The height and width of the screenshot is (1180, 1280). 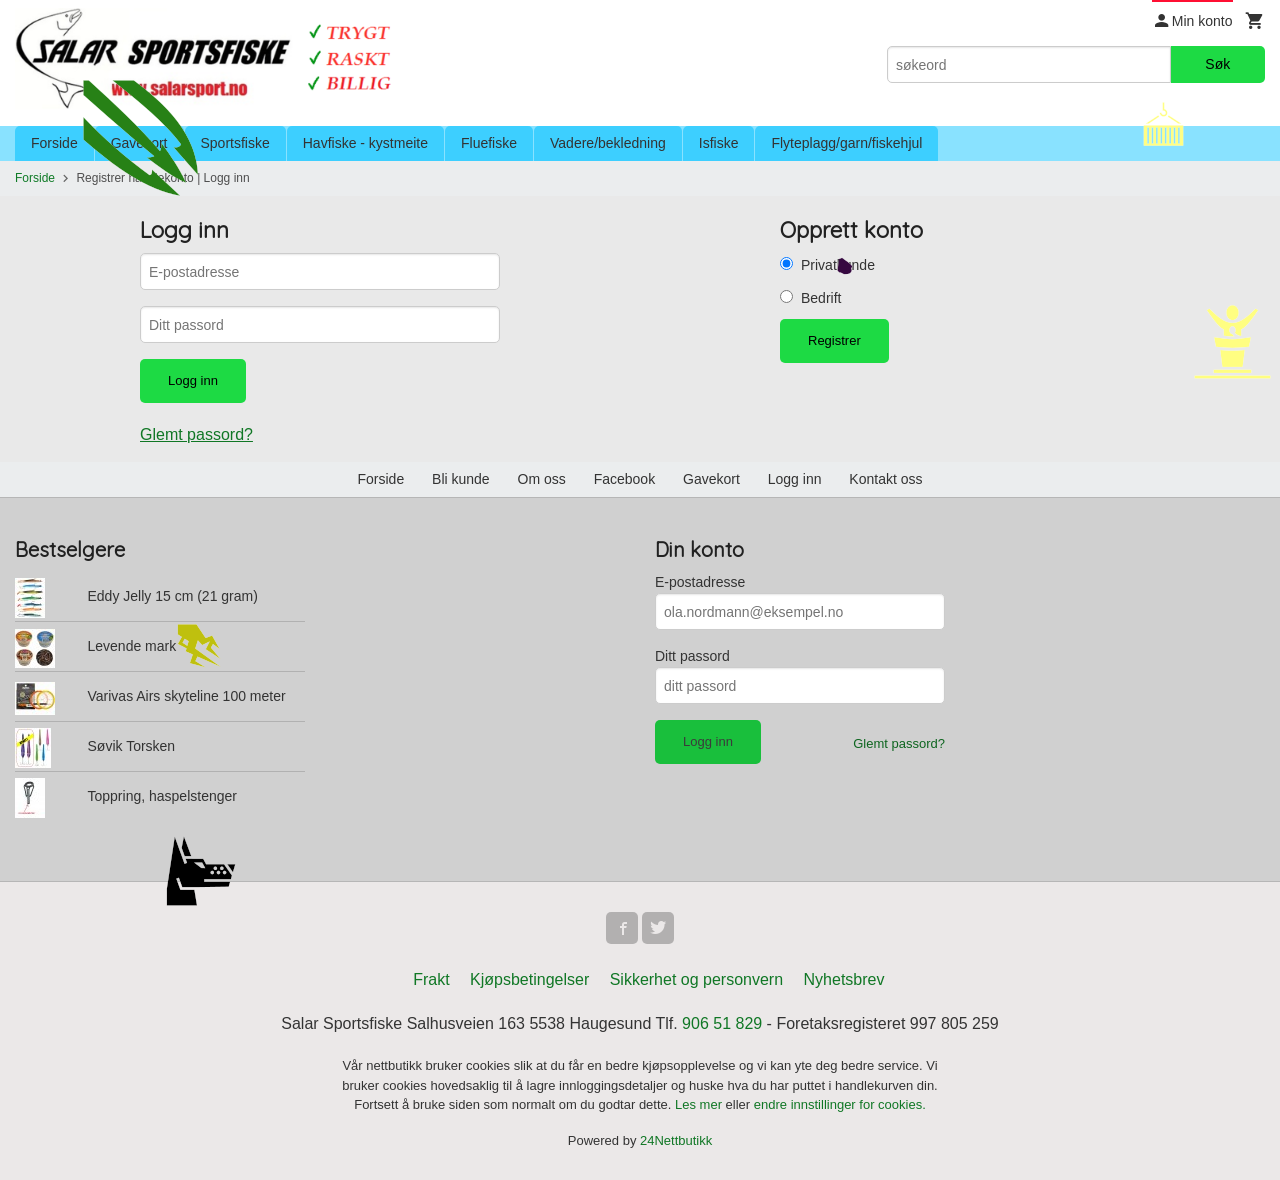 I want to click on select dog or hound character class, so click(x=201, y=871).